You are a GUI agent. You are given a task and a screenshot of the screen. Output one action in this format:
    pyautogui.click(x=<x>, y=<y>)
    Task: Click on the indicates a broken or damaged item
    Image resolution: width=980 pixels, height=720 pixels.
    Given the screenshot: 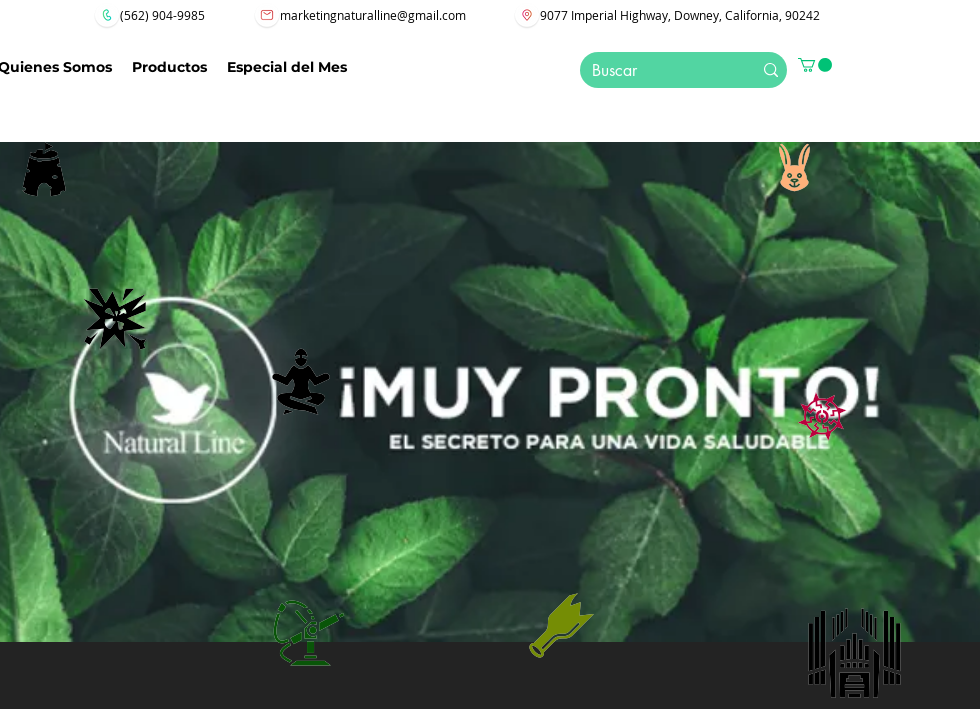 What is the action you would take?
    pyautogui.click(x=561, y=626)
    